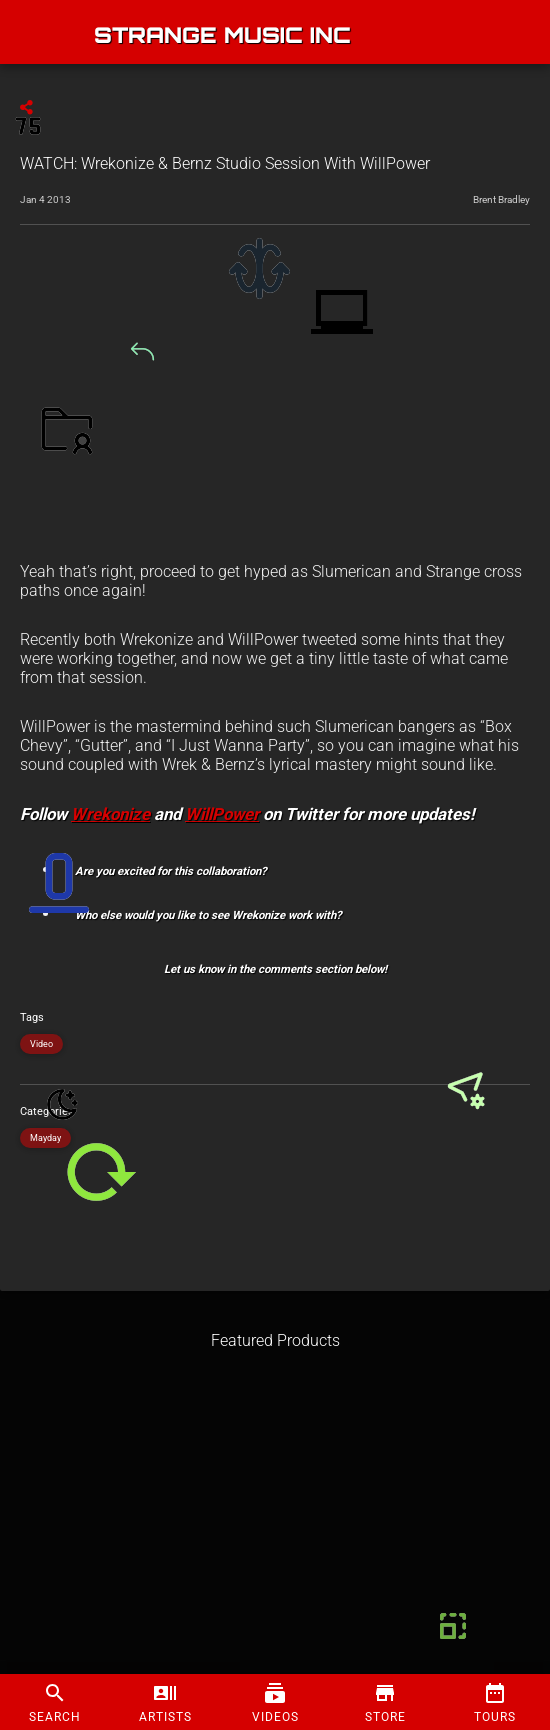 The height and width of the screenshot is (1730, 550). Describe the element at coordinates (142, 351) in the screenshot. I see `reply to a message` at that location.